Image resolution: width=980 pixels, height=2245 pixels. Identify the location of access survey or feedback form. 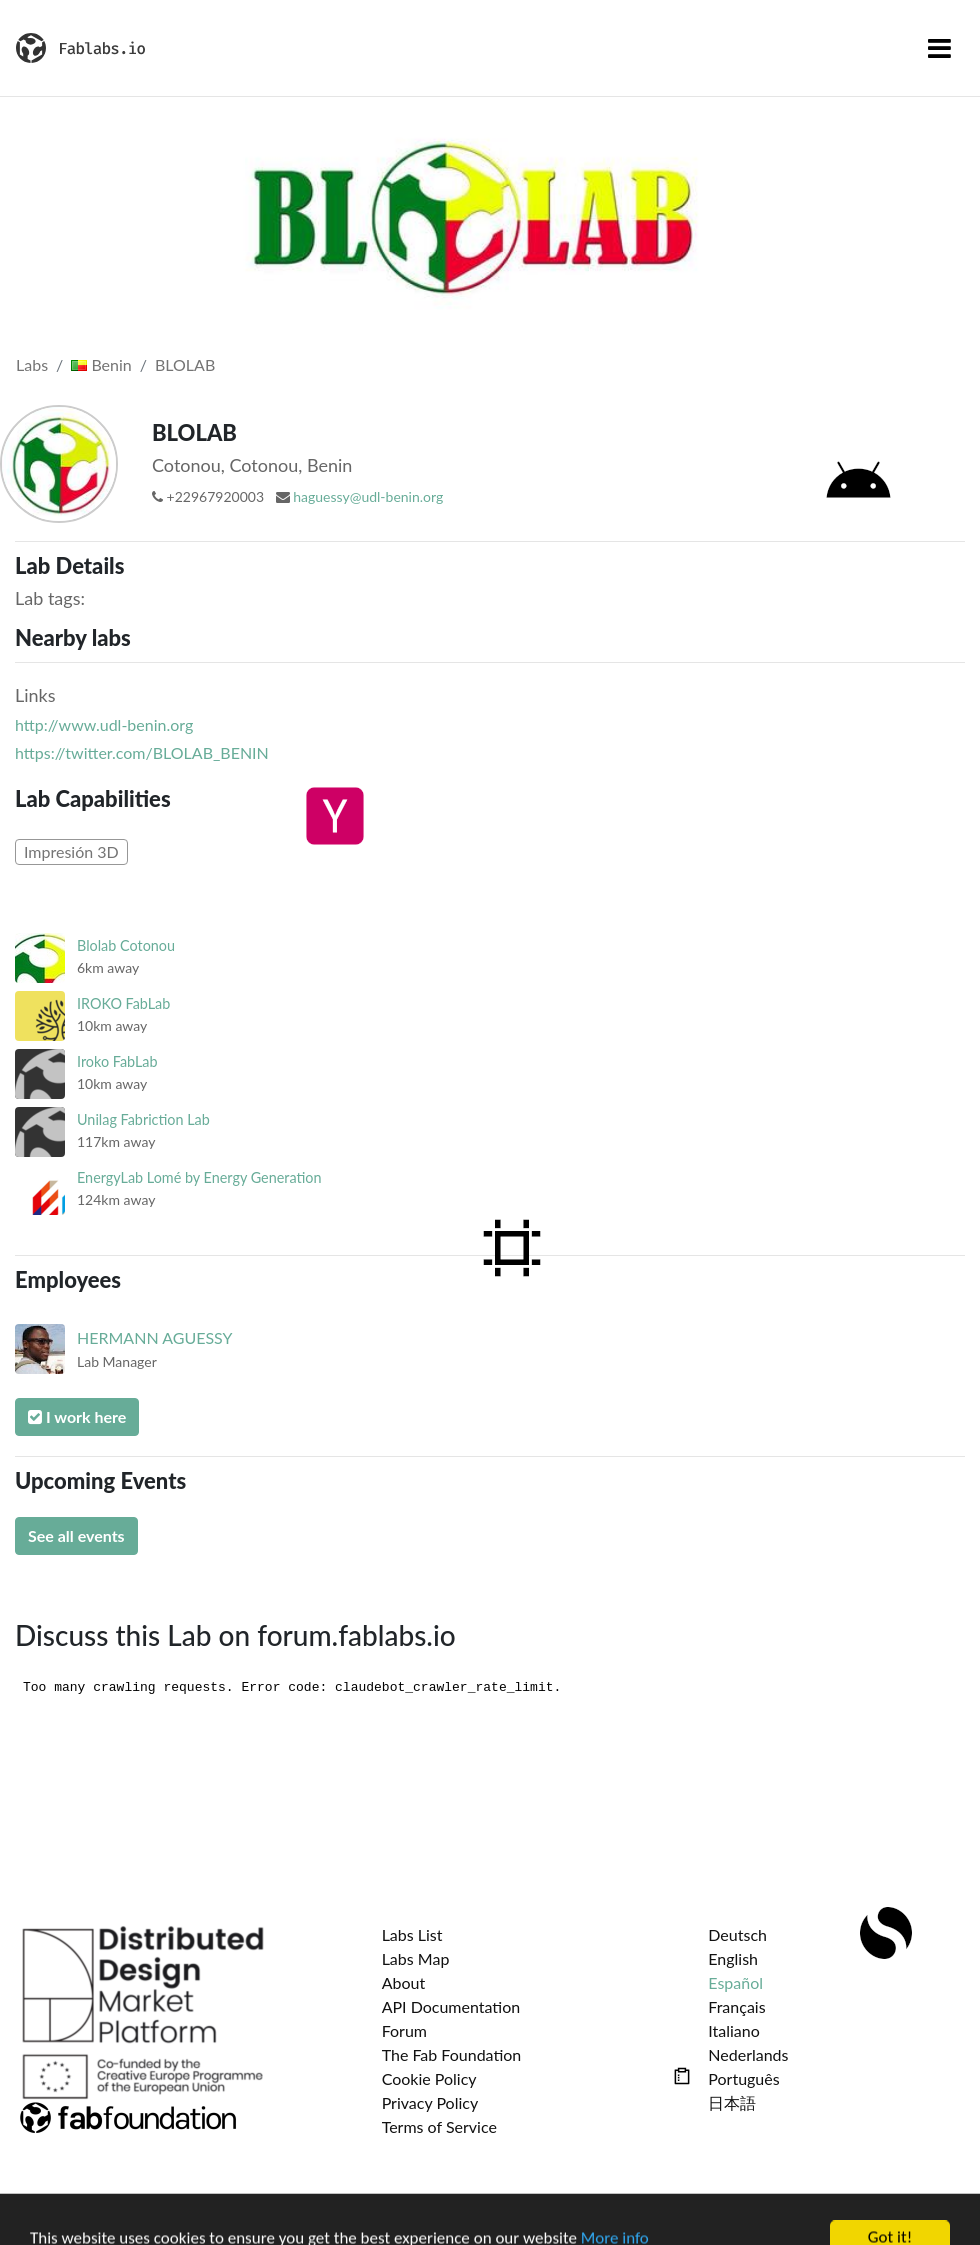
(682, 2076).